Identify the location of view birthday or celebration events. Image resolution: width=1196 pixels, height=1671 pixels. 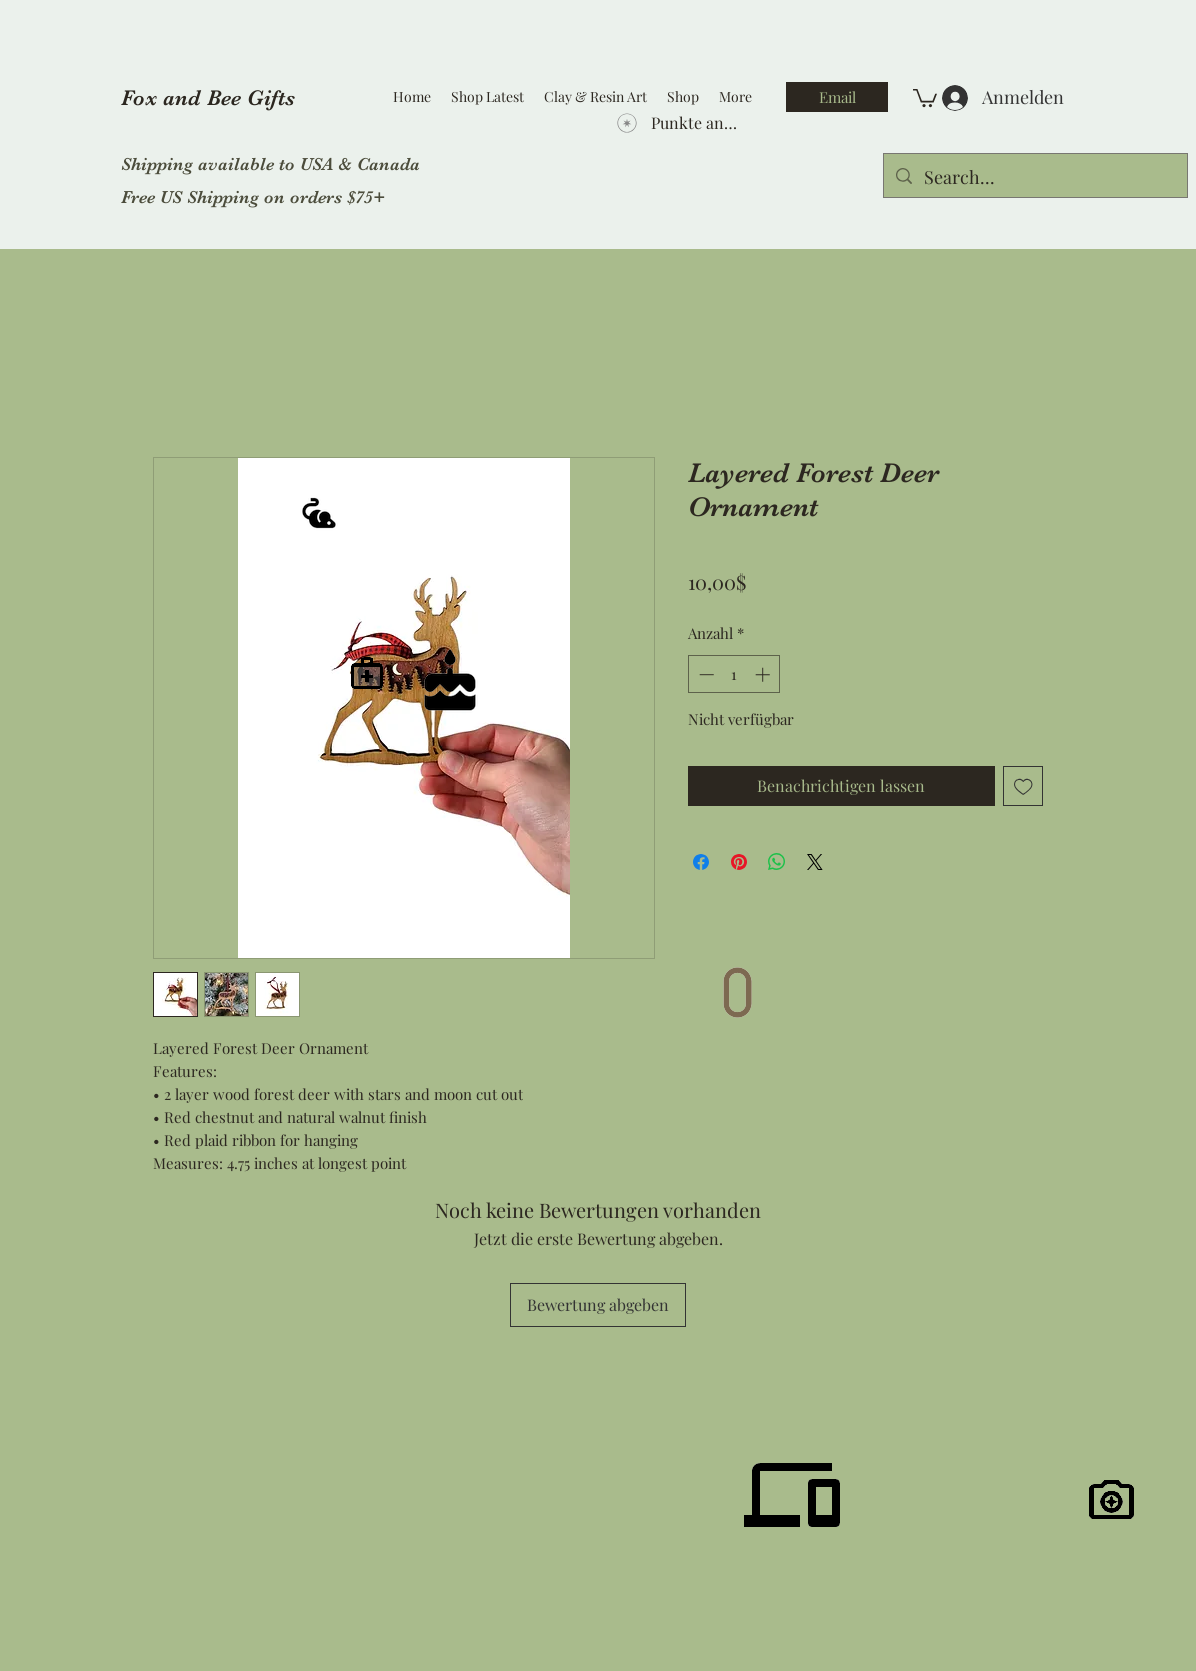
(450, 682).